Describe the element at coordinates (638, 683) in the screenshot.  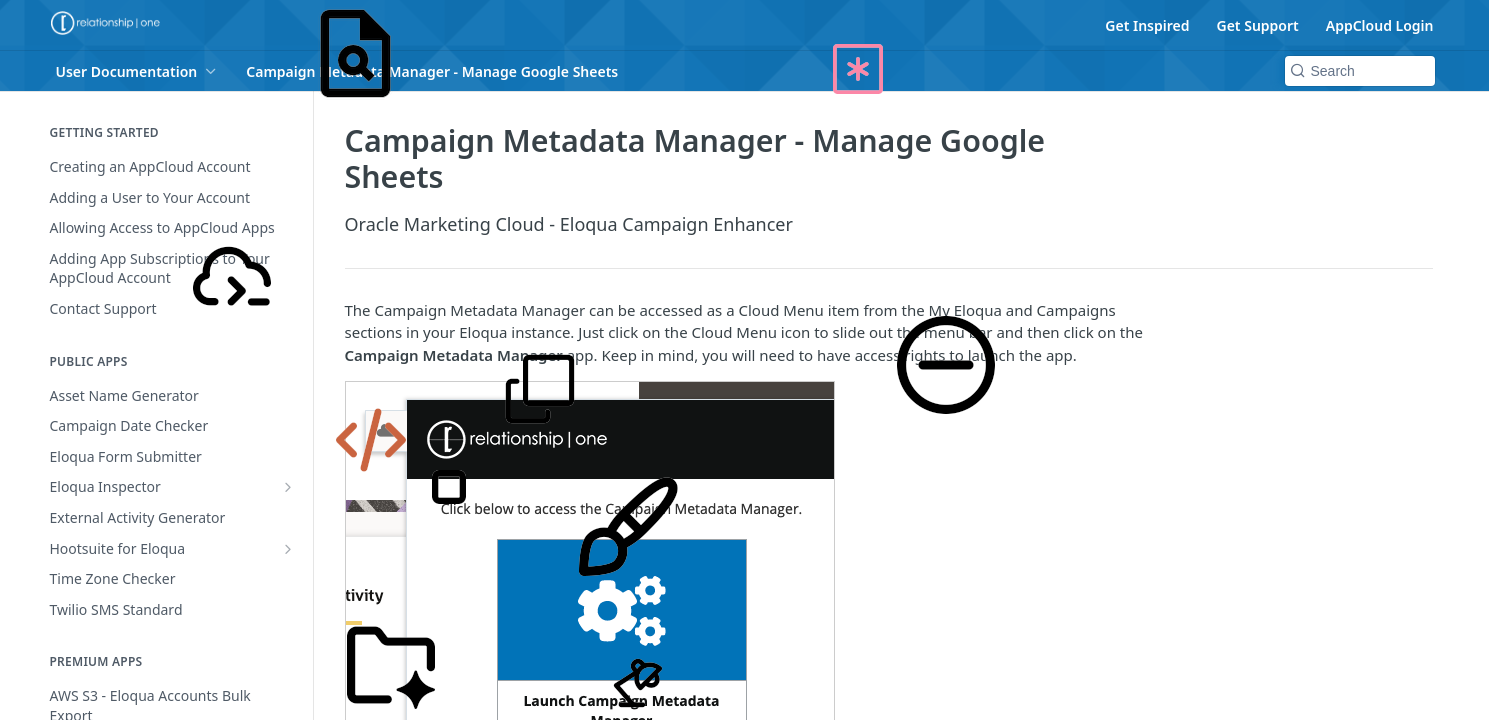
I see `toggle desk lamp or reading light` at that location.